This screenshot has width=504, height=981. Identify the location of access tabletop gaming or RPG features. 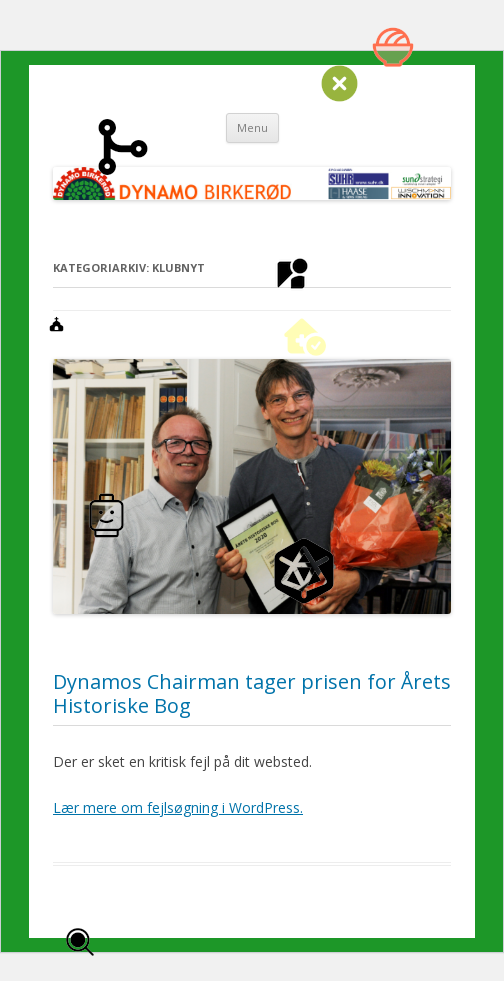
(304, 570).